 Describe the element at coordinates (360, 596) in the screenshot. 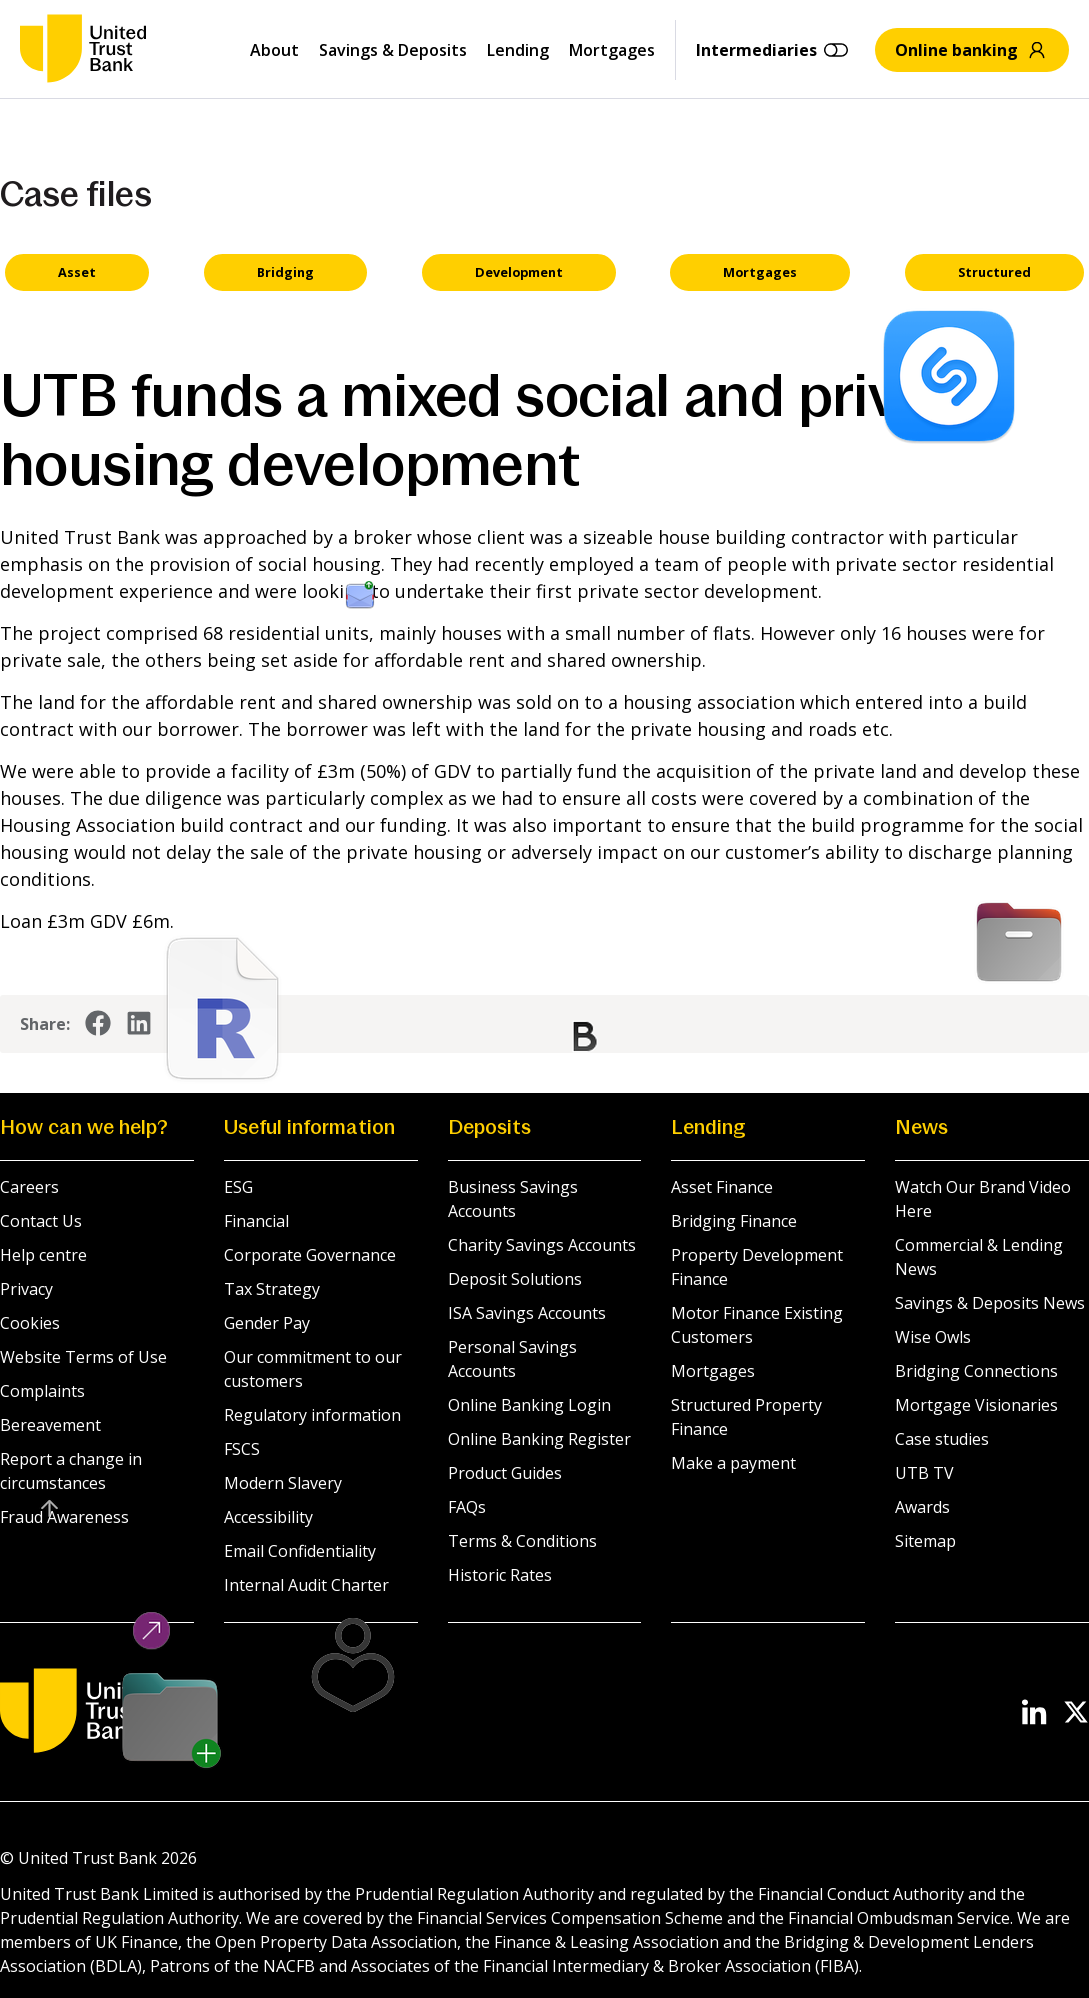

I see `message sent successfully` at that location.